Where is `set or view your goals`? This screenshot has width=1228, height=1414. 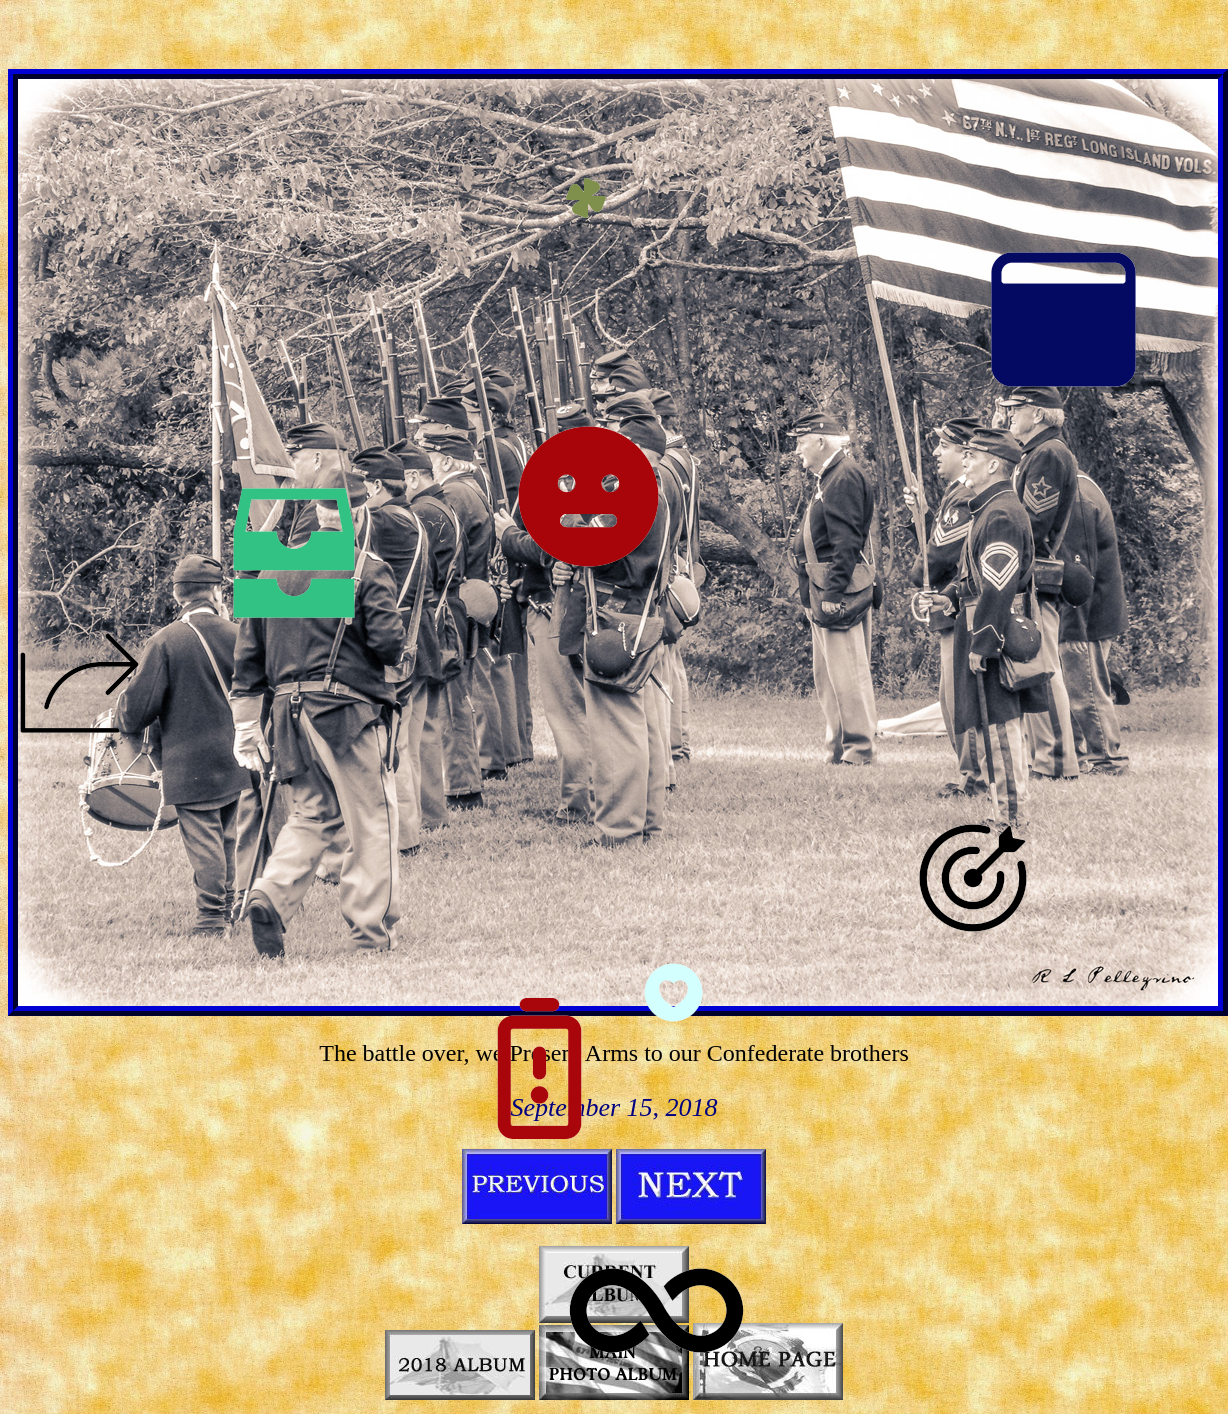
set or view your goals is located at coordinates (973, 878).